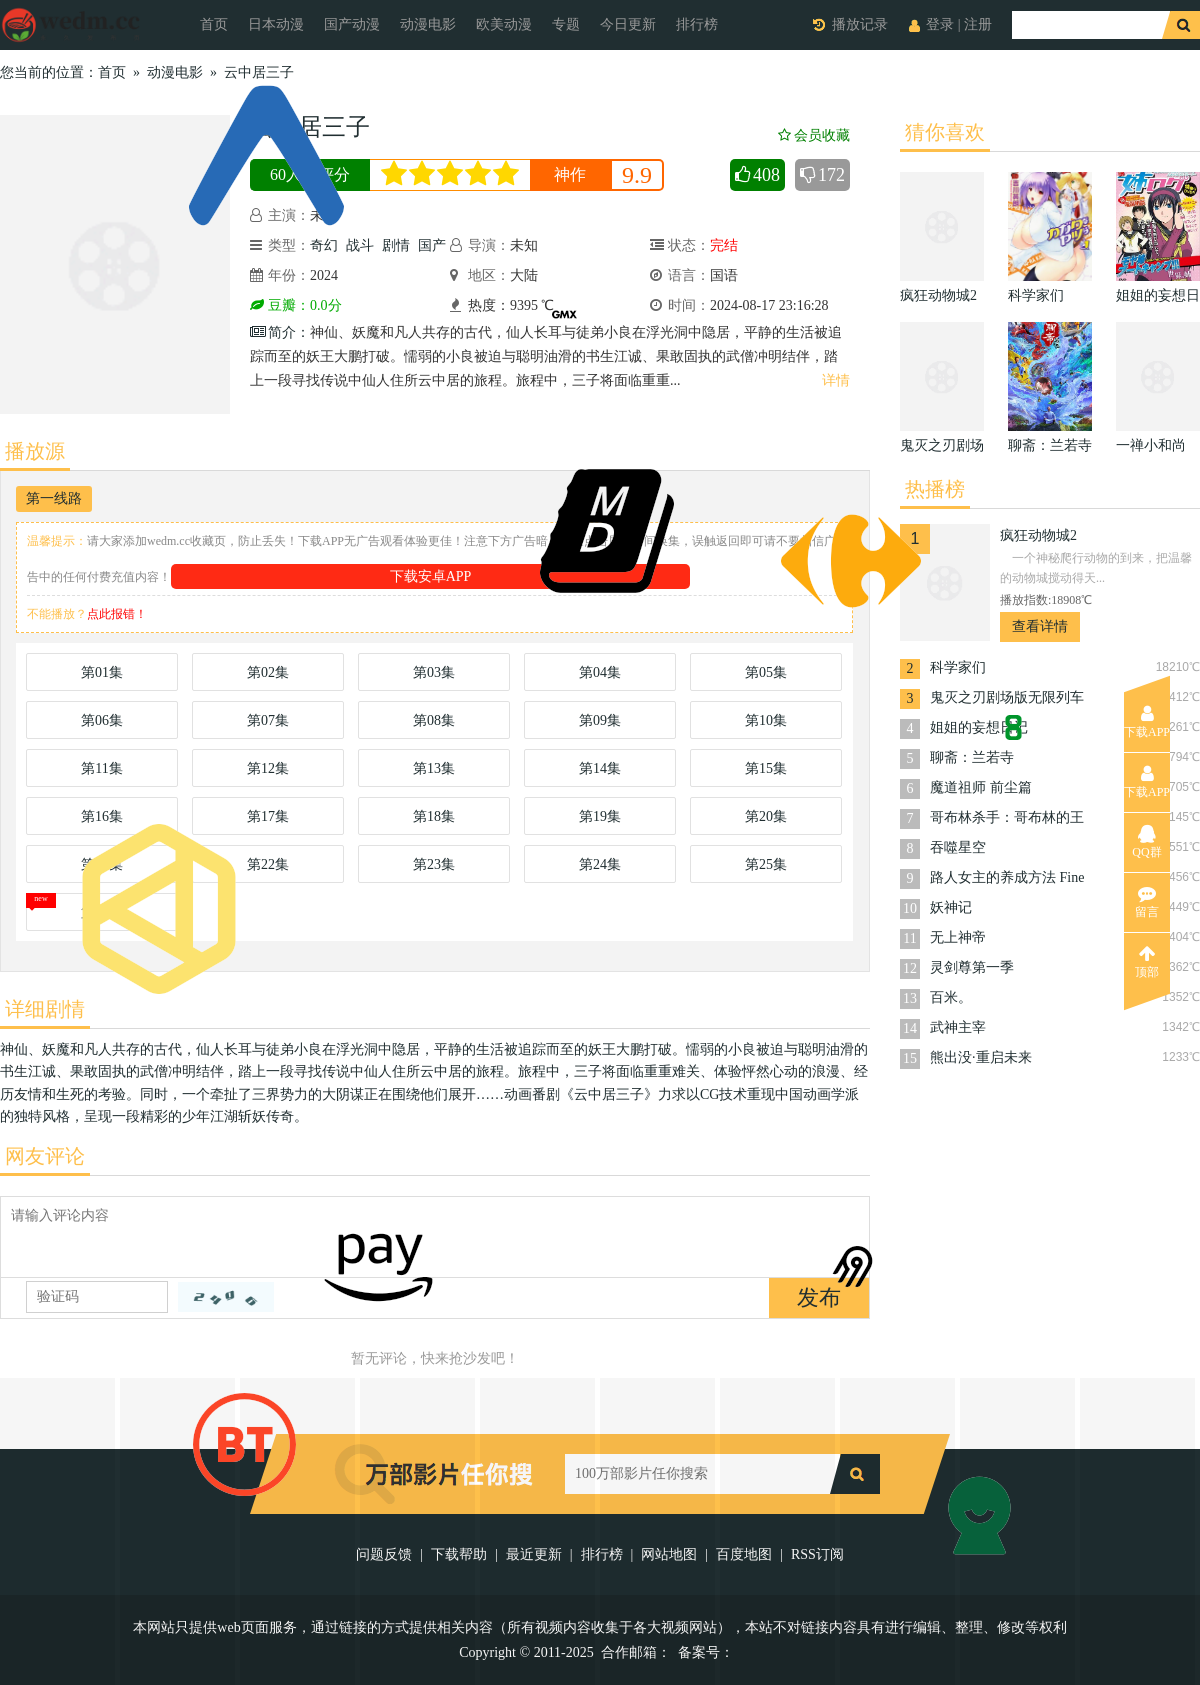 The height and width of the screenshot is (1685, 1200). Describe the element at coordinates (979, 1515) in the screenshot. I see `view user profile` at that location.